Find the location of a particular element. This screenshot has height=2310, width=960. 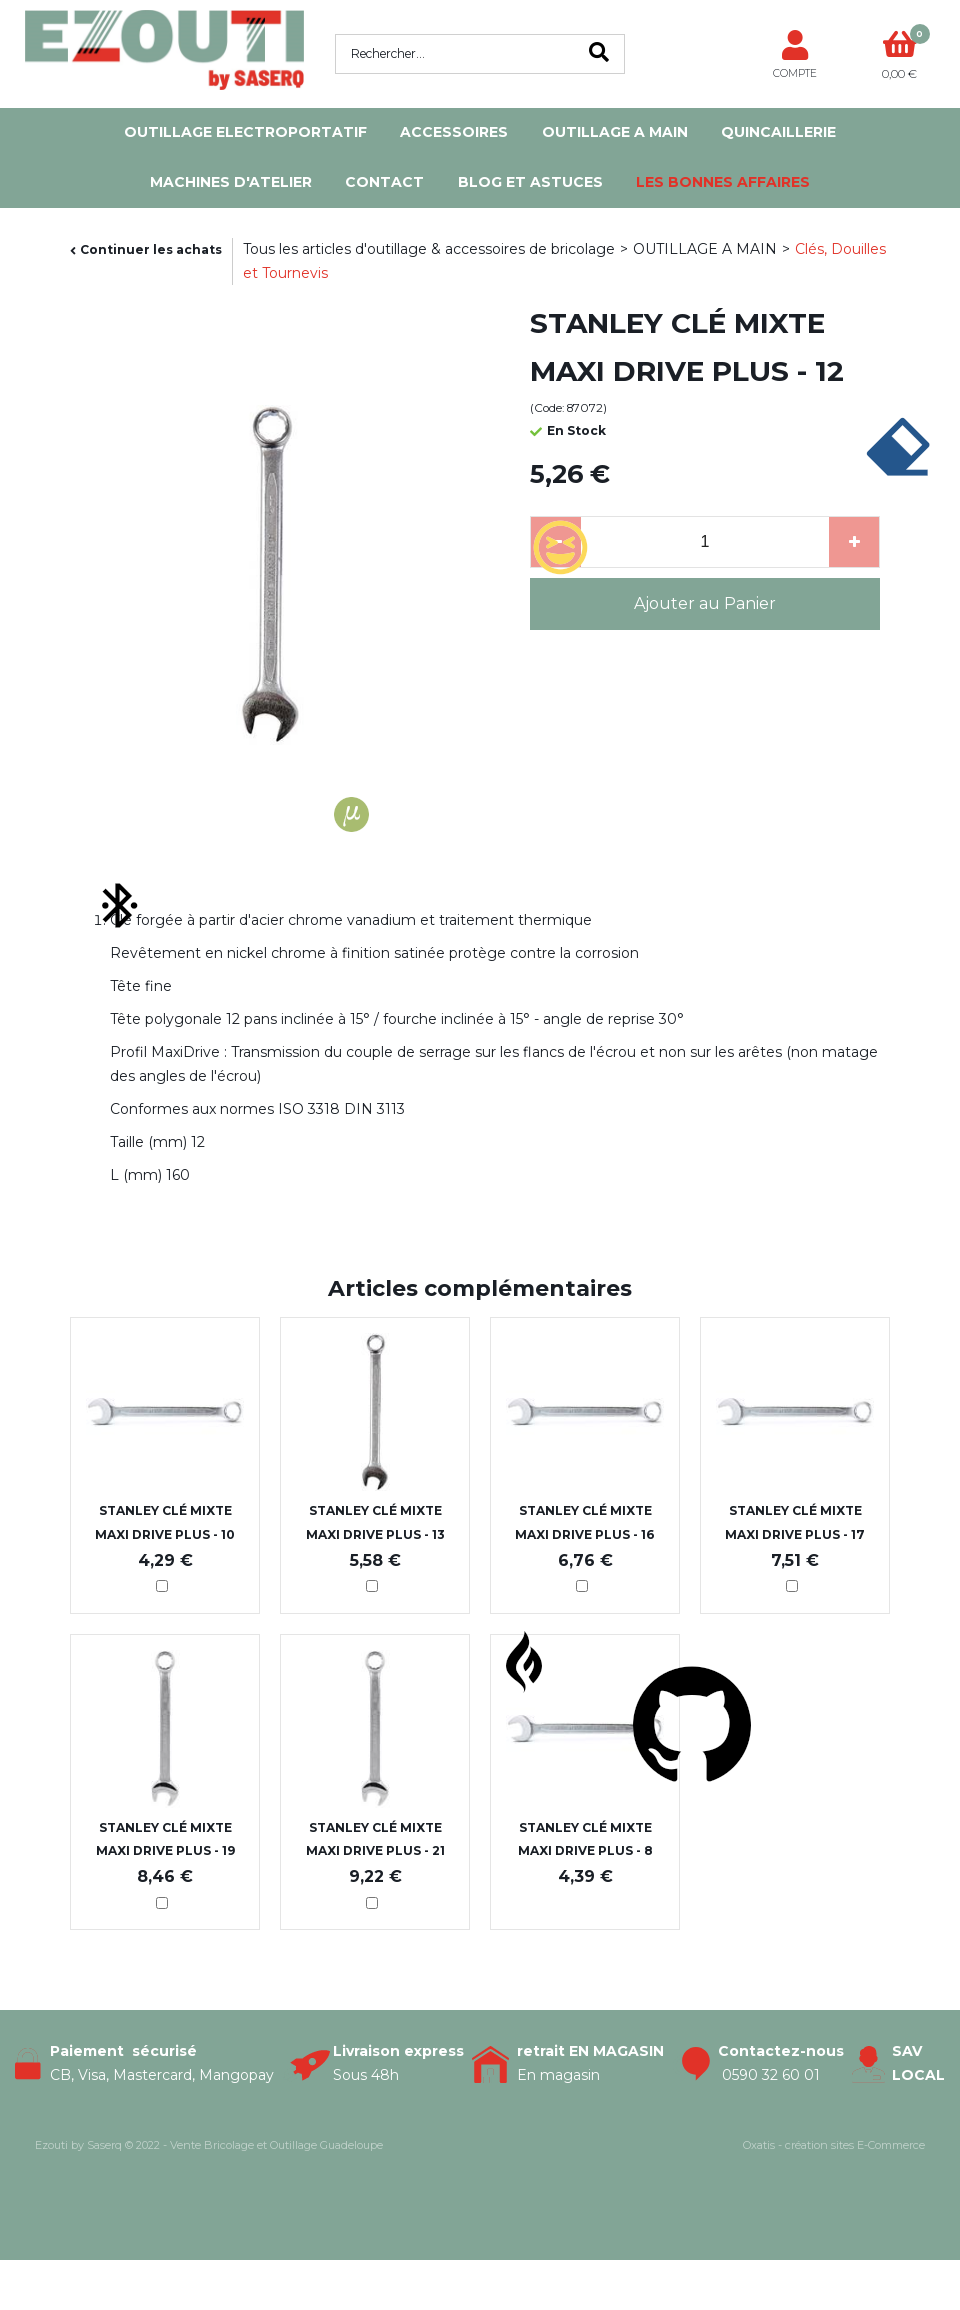

gripfire brand logo is located at coordinates (526, 1662).